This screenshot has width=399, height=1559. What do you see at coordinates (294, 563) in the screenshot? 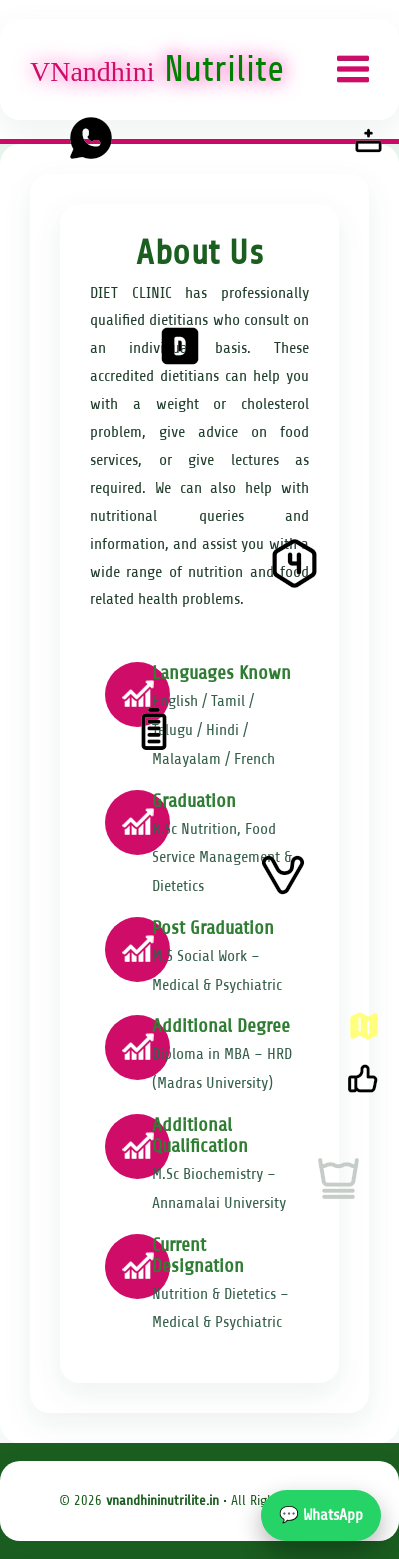
I see `step 4 in a multi-step process` at bounding box center [294, 563].